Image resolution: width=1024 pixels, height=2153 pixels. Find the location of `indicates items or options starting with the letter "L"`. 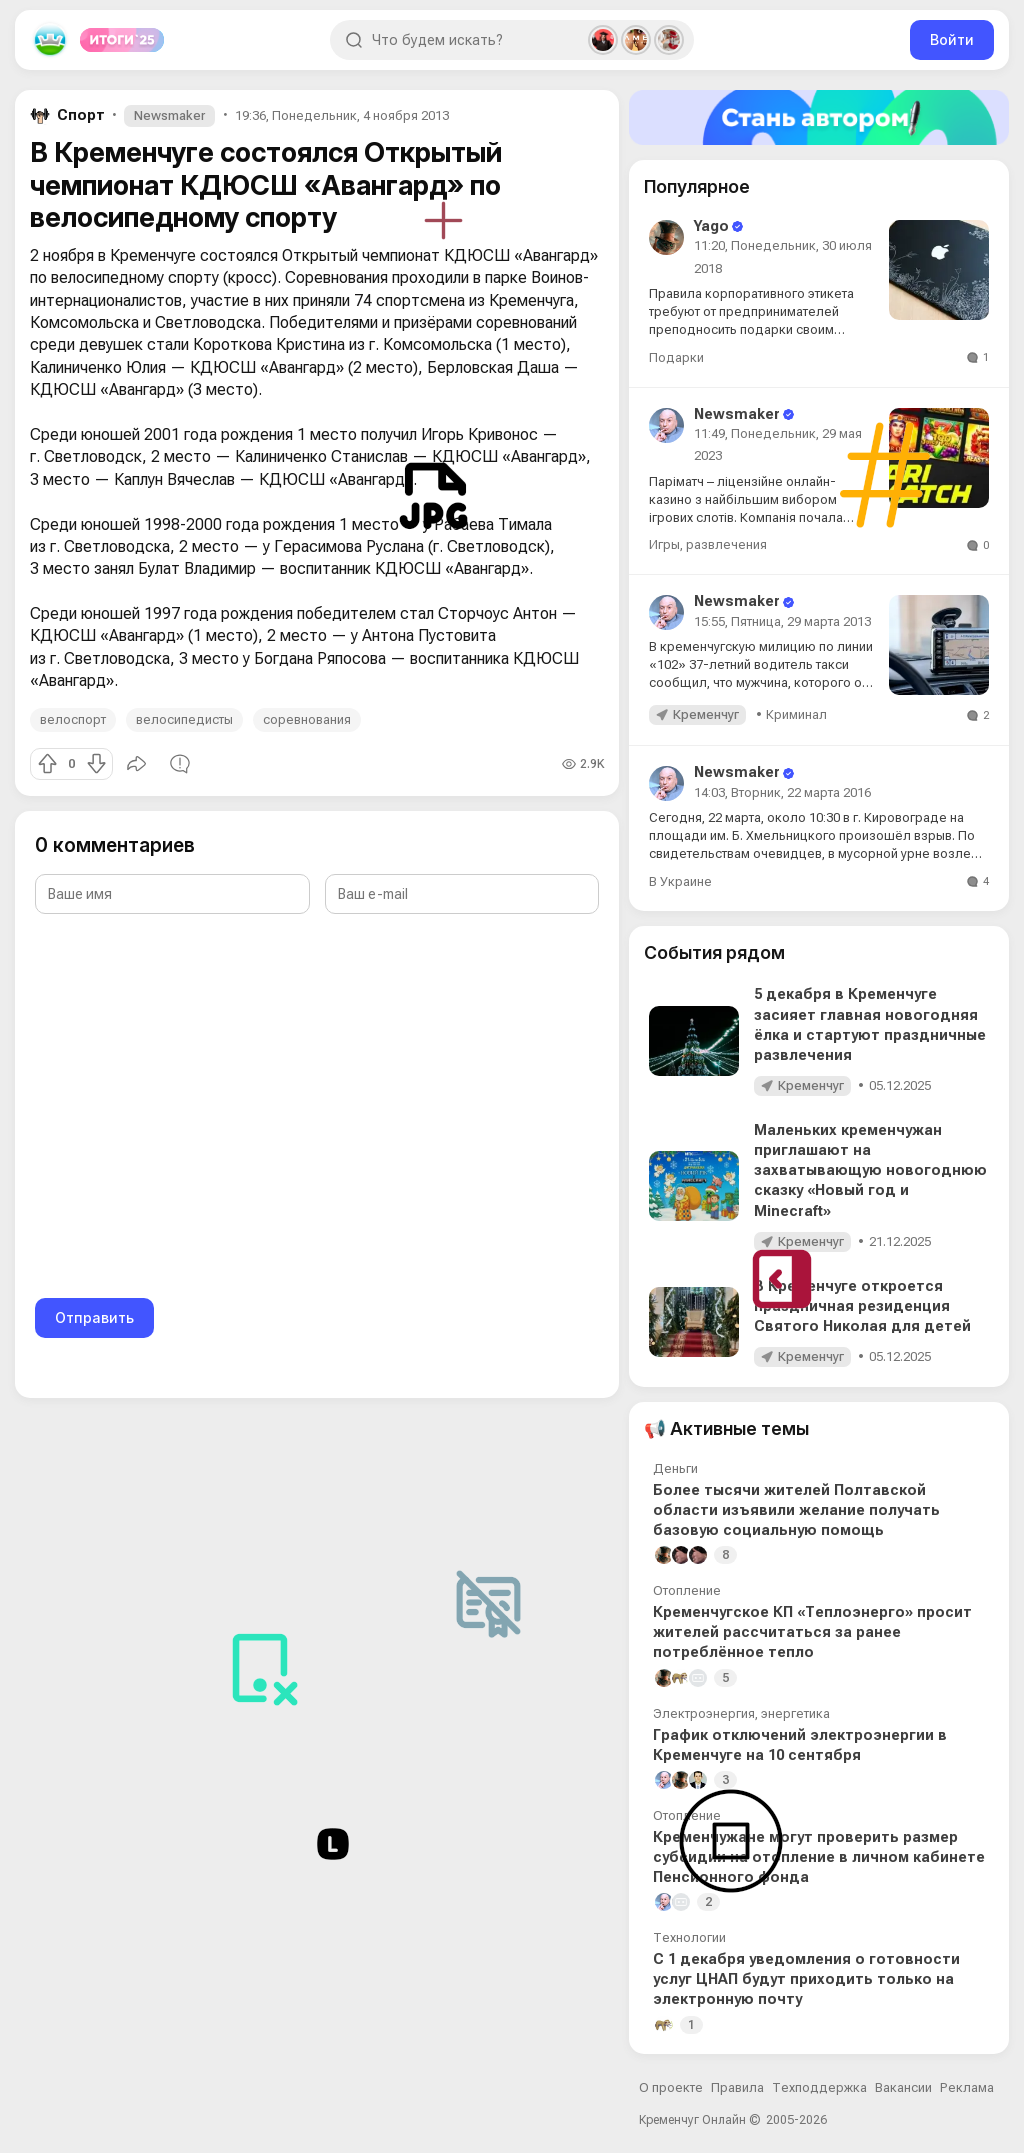

indicates items or options starting with the letter "L" is located at coordinates (333, 1844).